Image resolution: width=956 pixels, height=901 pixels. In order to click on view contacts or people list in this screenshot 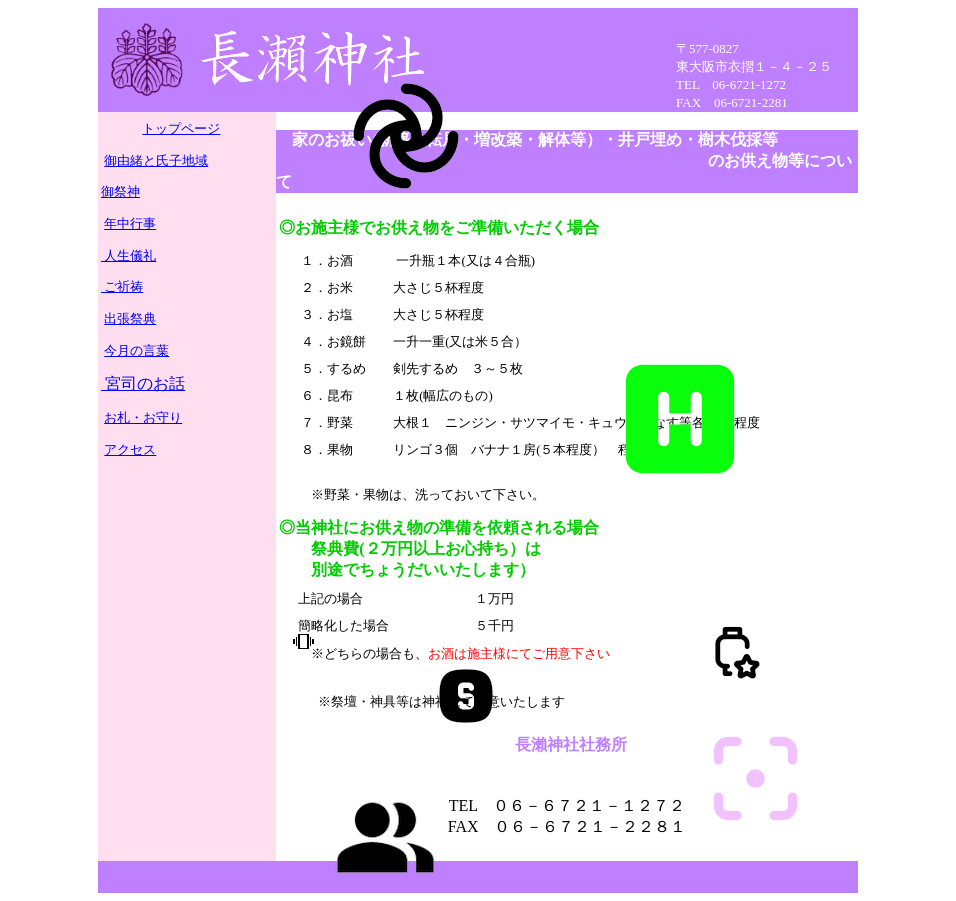, I will do `click(385, 837)`.